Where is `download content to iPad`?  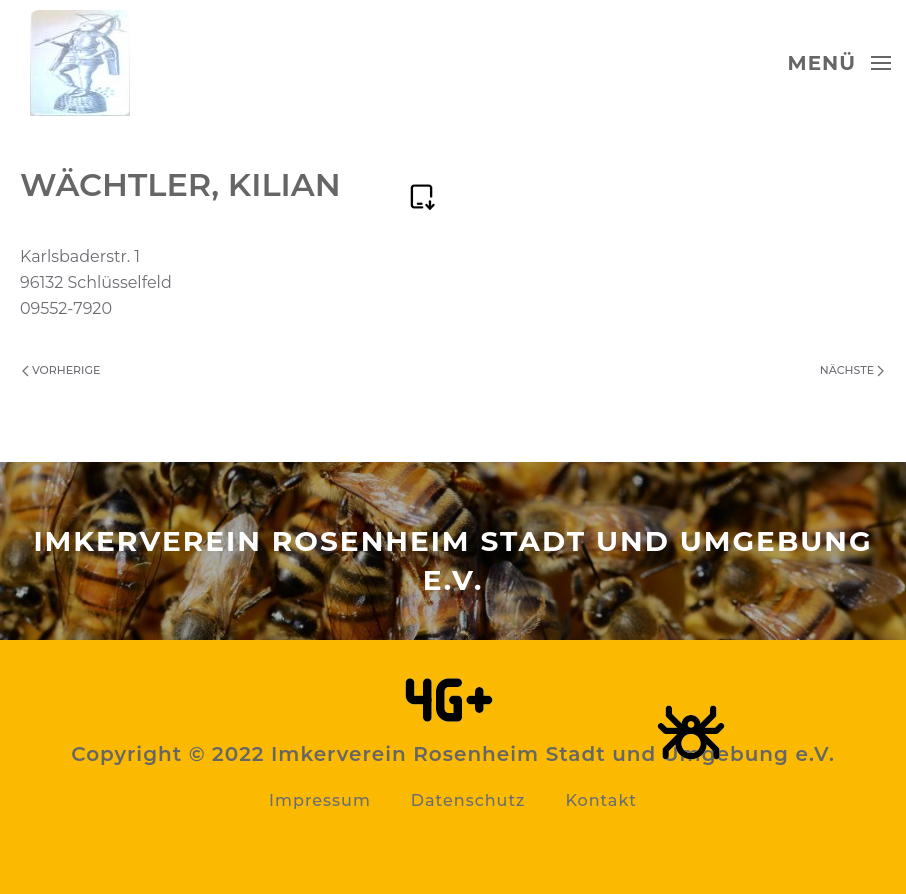
download content to iPad is located at coordinates (421, 196).